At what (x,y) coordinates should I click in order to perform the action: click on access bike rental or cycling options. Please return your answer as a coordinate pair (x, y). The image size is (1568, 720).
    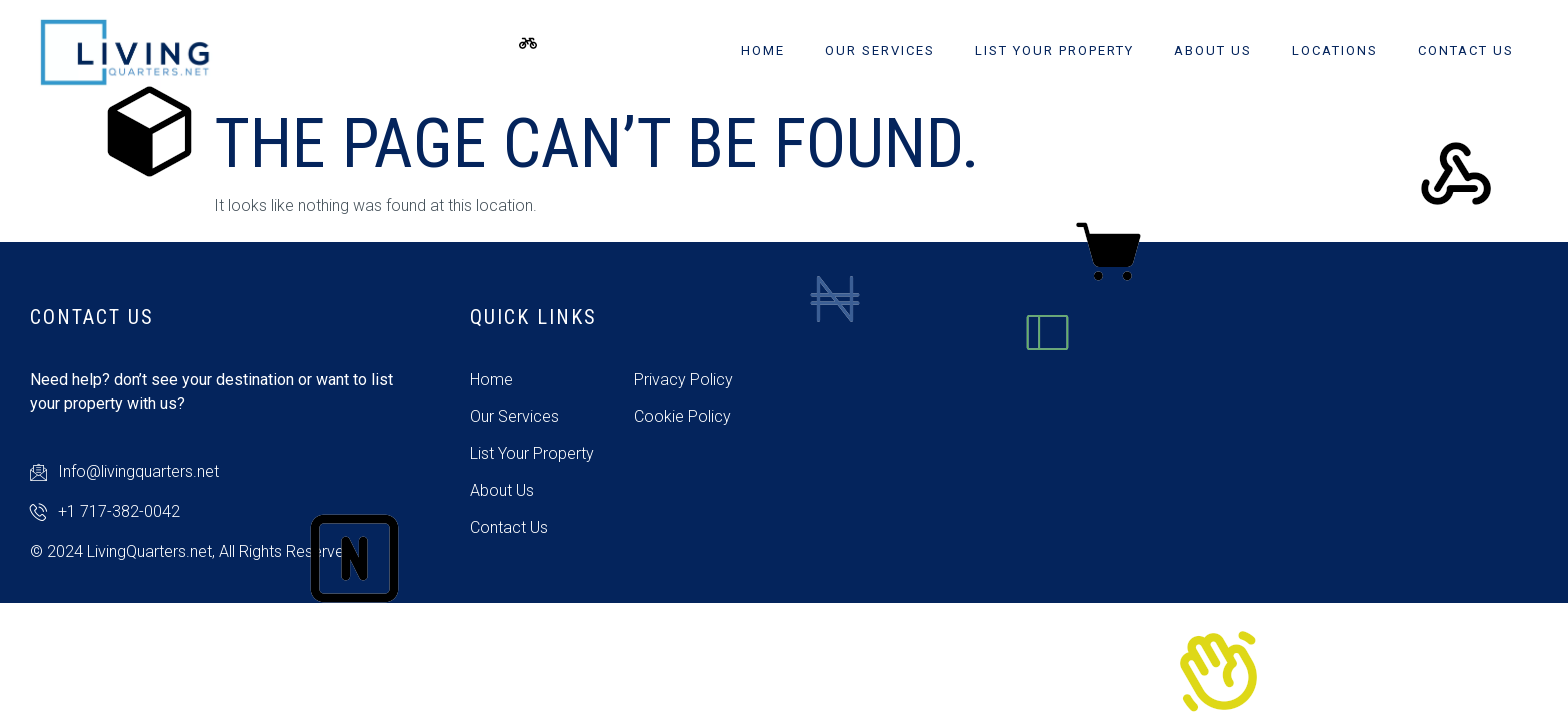
    Looking at the image, I should click on (528, 43).